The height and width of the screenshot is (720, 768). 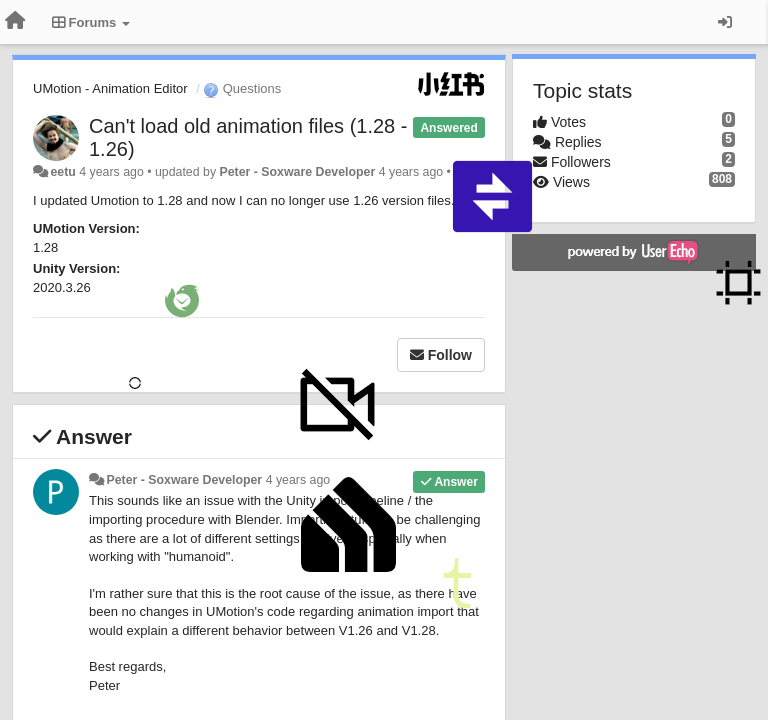 What do you see at coordinates (182, 301) in the screenshot?
I see `open Mozilla Thunderbird email client` at bounding box center [182, 301].